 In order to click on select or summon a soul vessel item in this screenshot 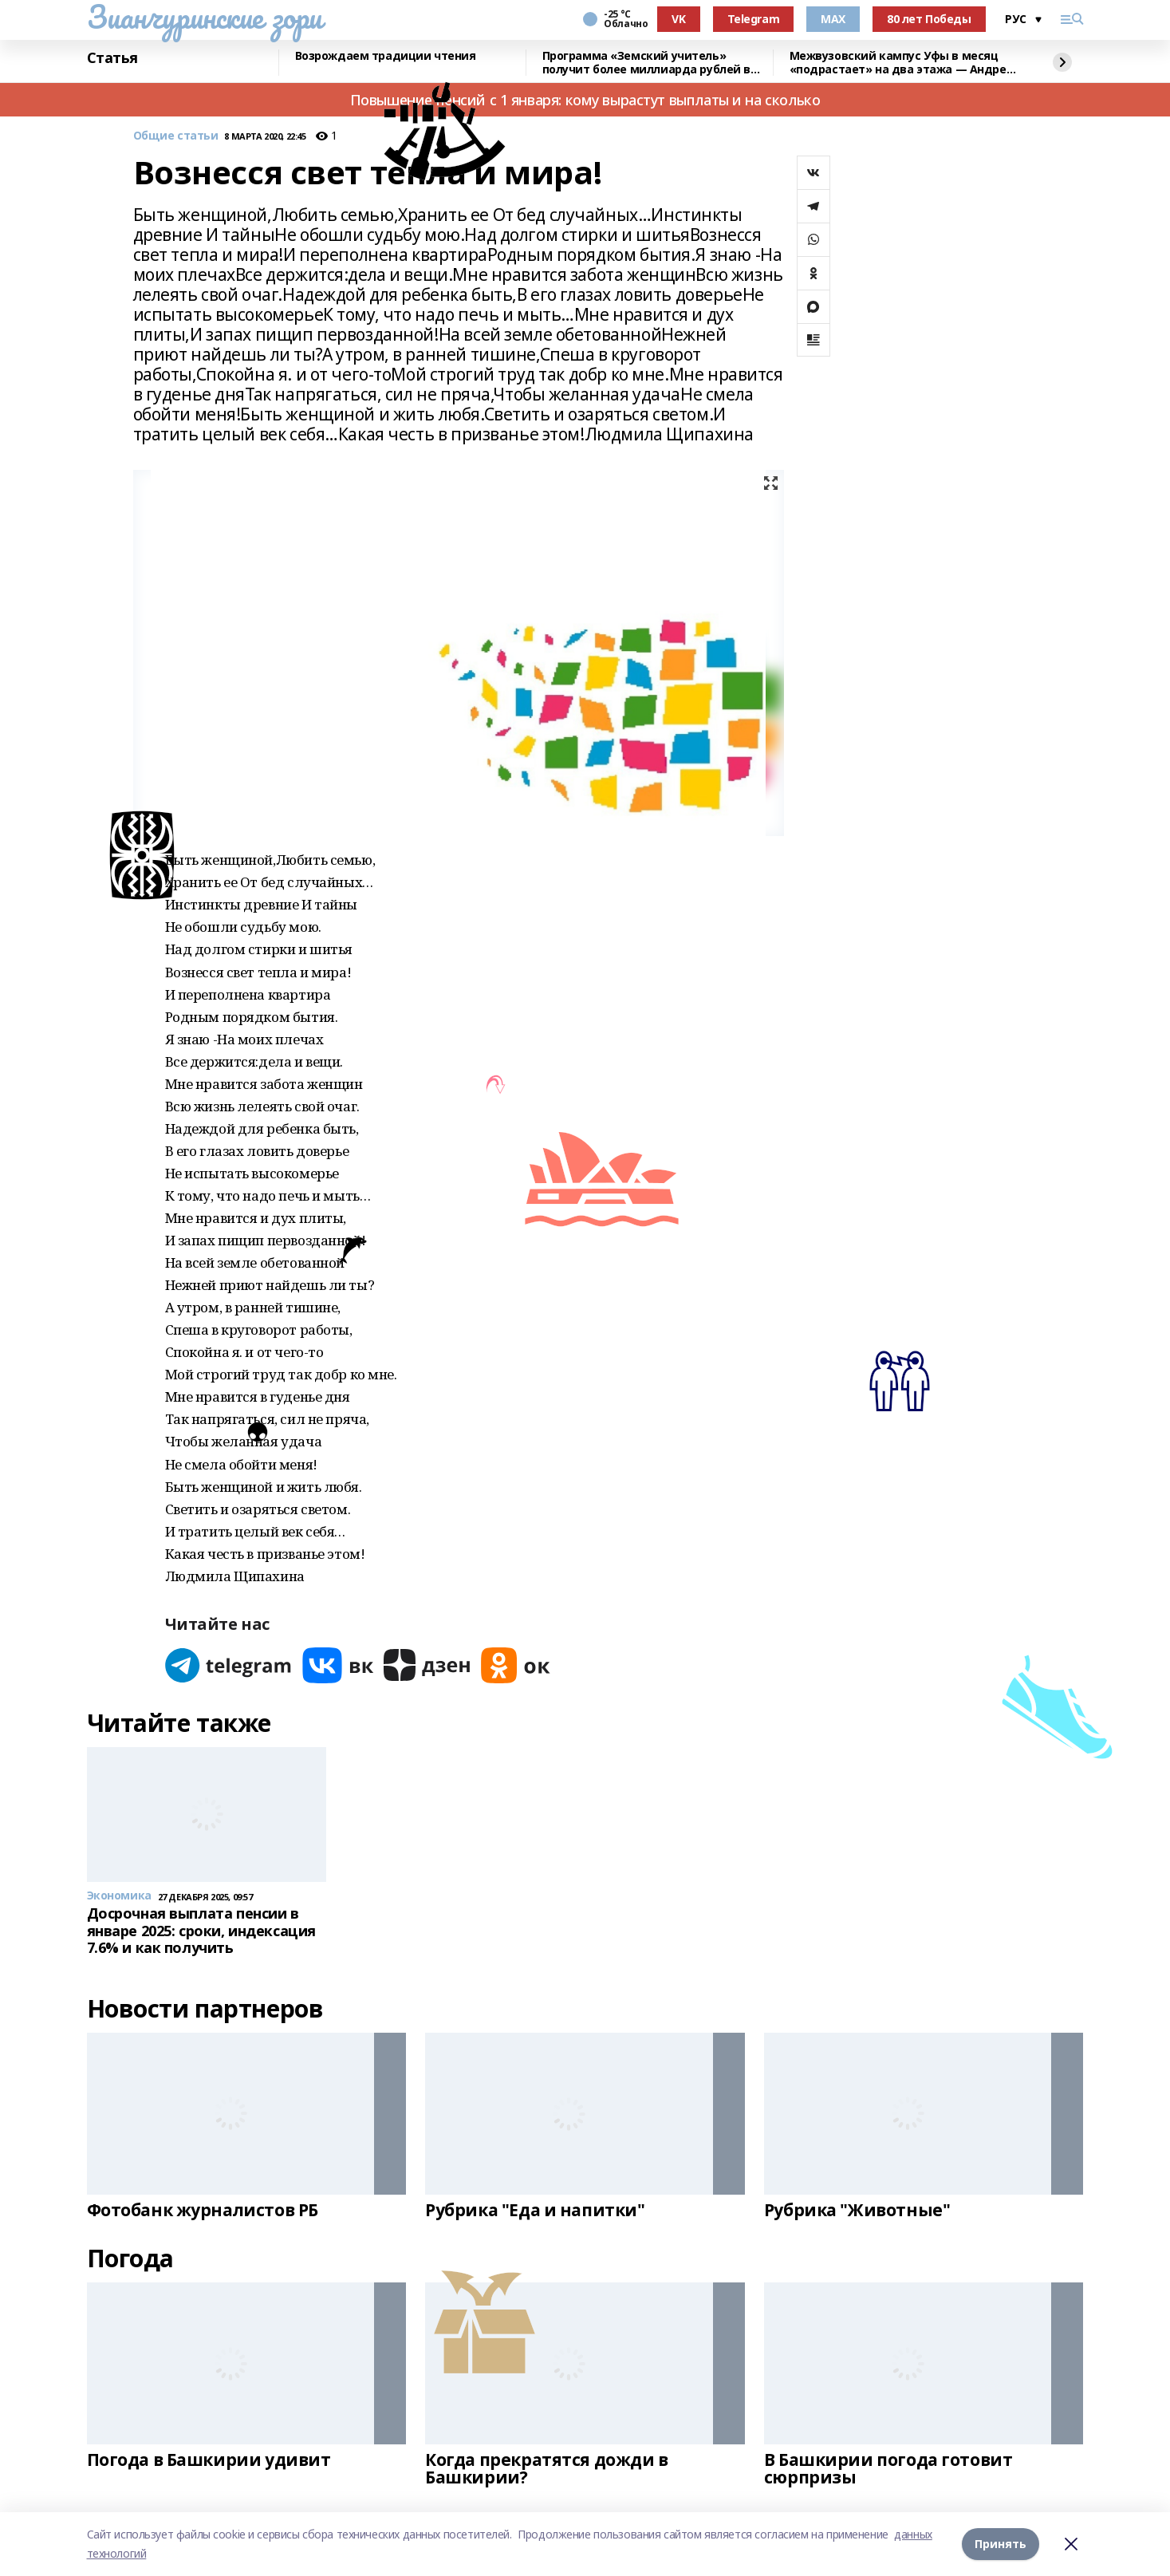, I will do `click(258, 1432)`.